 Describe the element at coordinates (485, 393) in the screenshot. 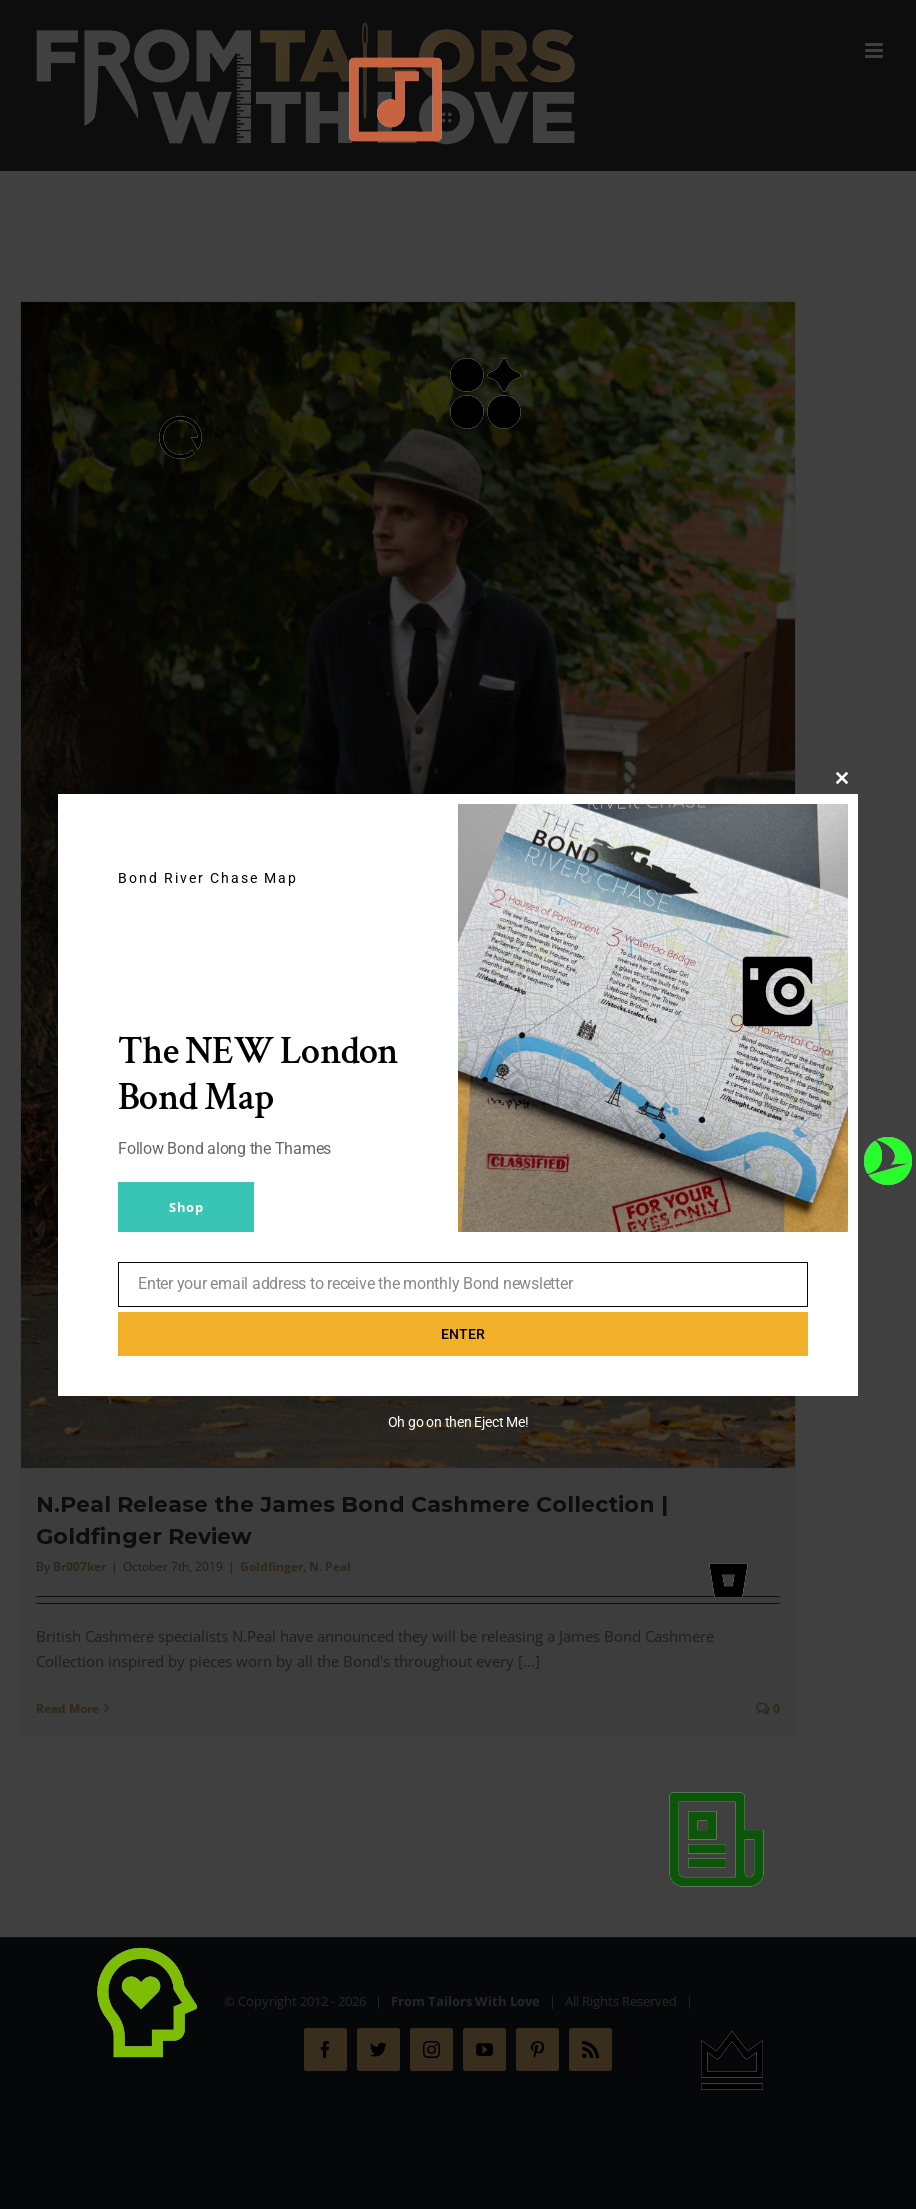

I see `access AI-powered applications` at that location.